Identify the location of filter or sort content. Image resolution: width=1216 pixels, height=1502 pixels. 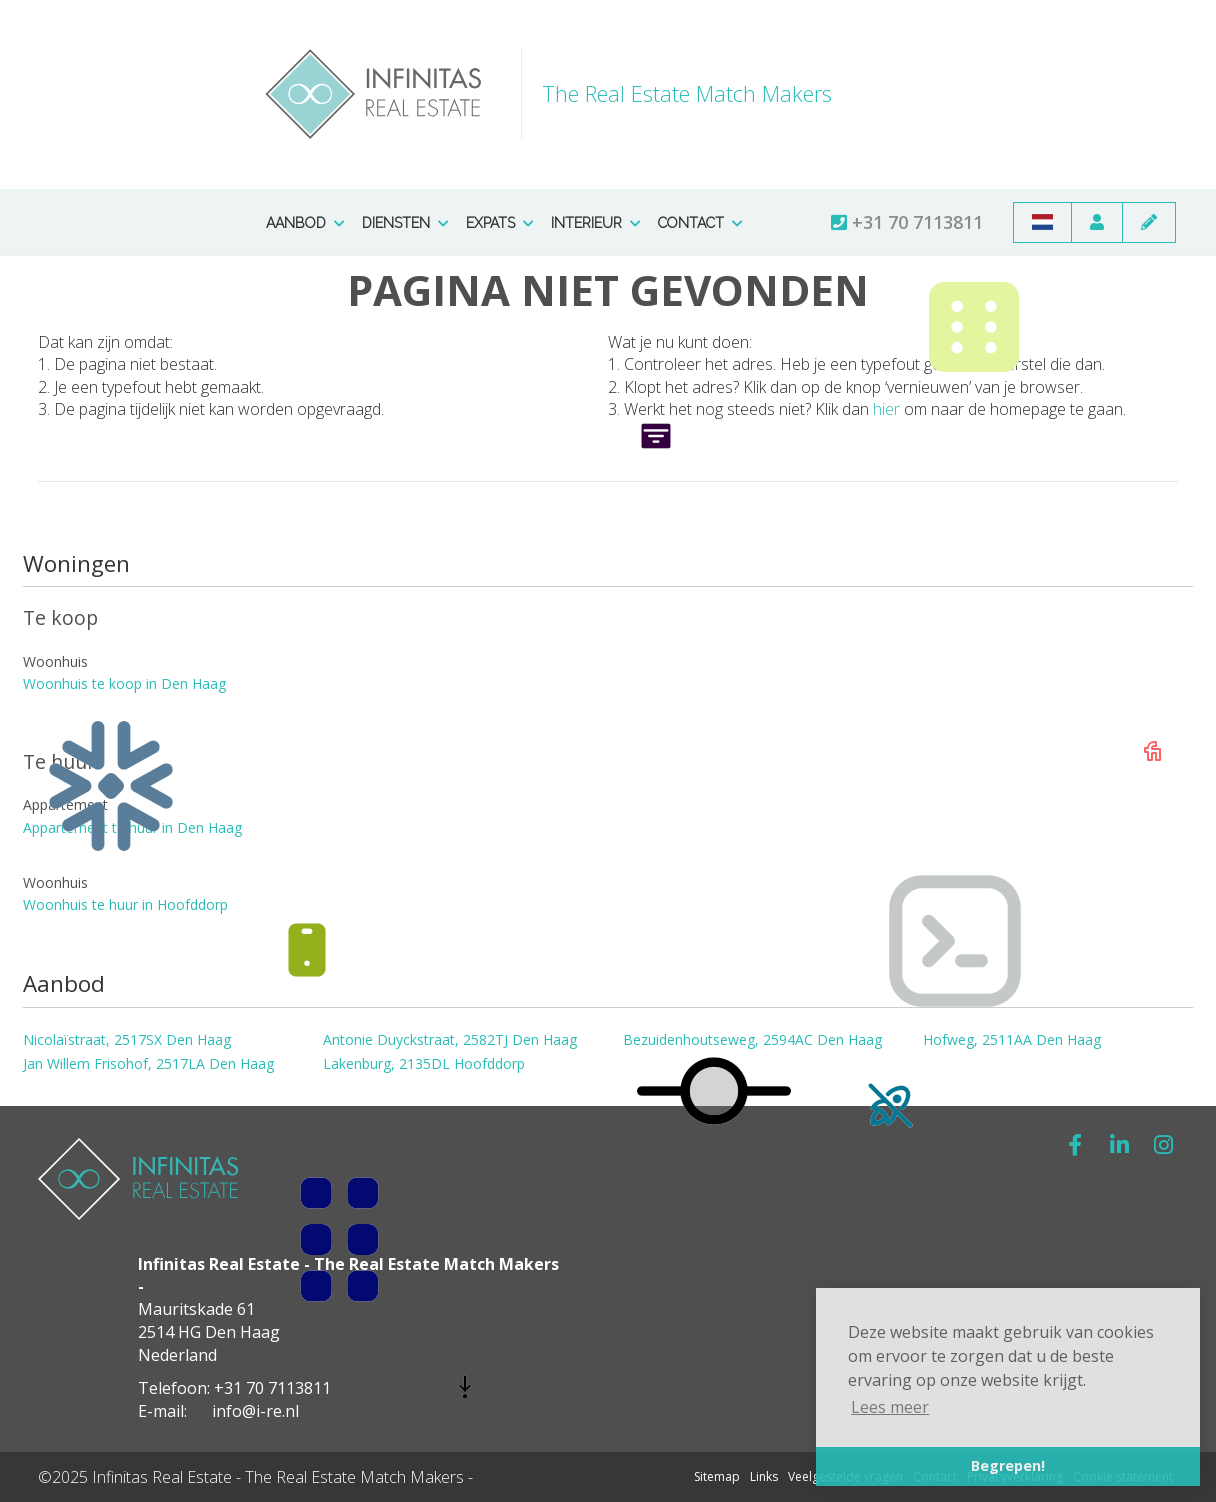
(656, 436).